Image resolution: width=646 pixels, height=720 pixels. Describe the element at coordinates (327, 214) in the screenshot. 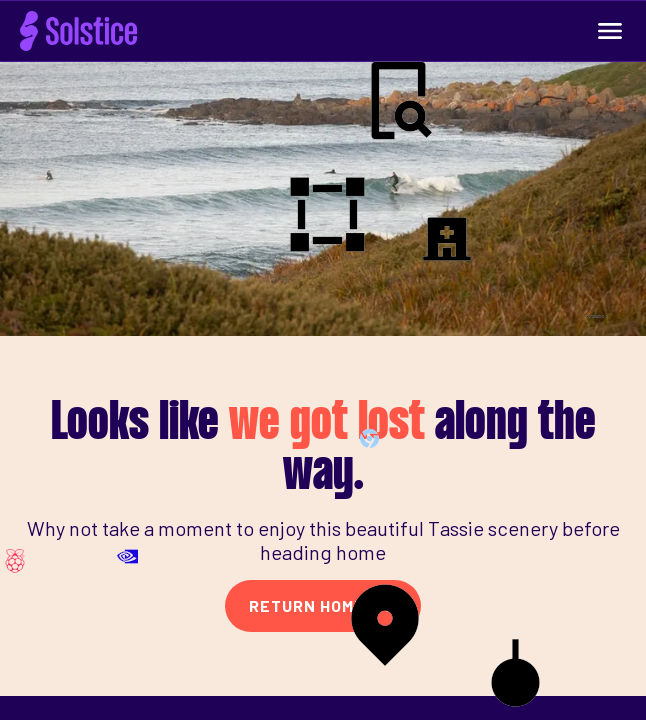

I see `access shape tools or drawing options` at that location.